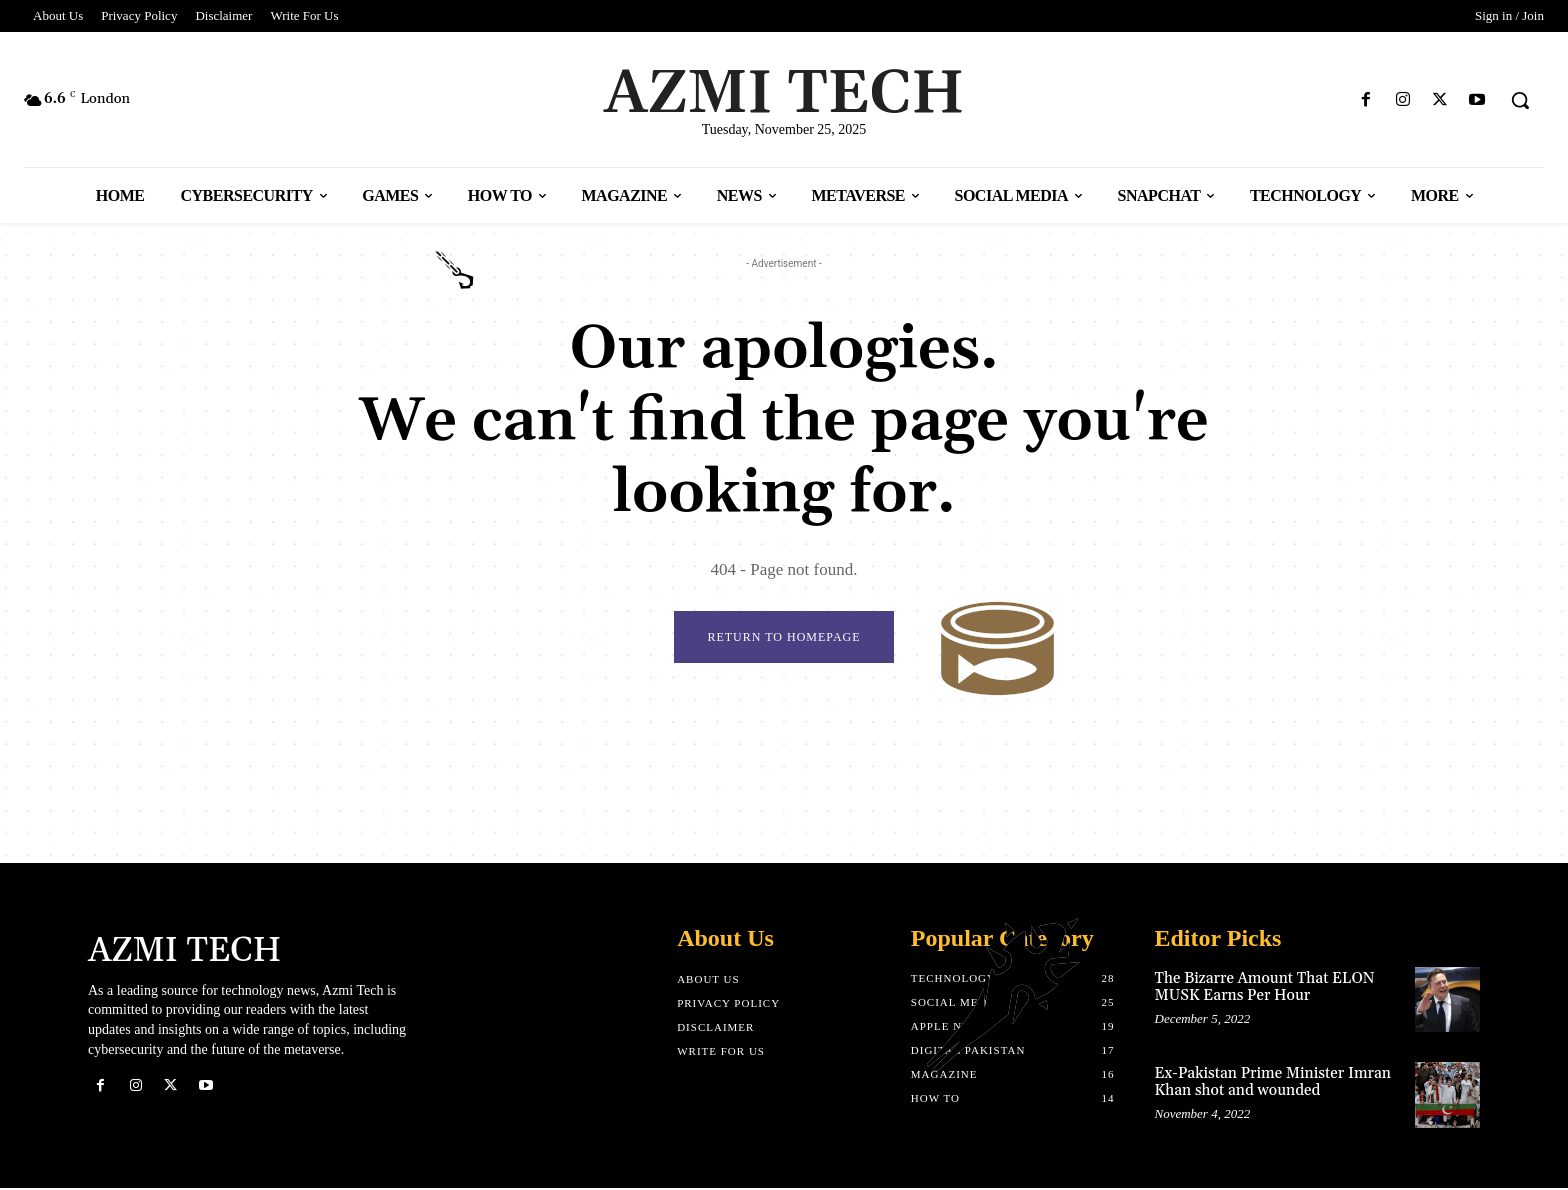 Image resolution: width=1568 pixels, height=1190 pixels. I want to click on equip a wooden club weapon, so click(1003, 994).